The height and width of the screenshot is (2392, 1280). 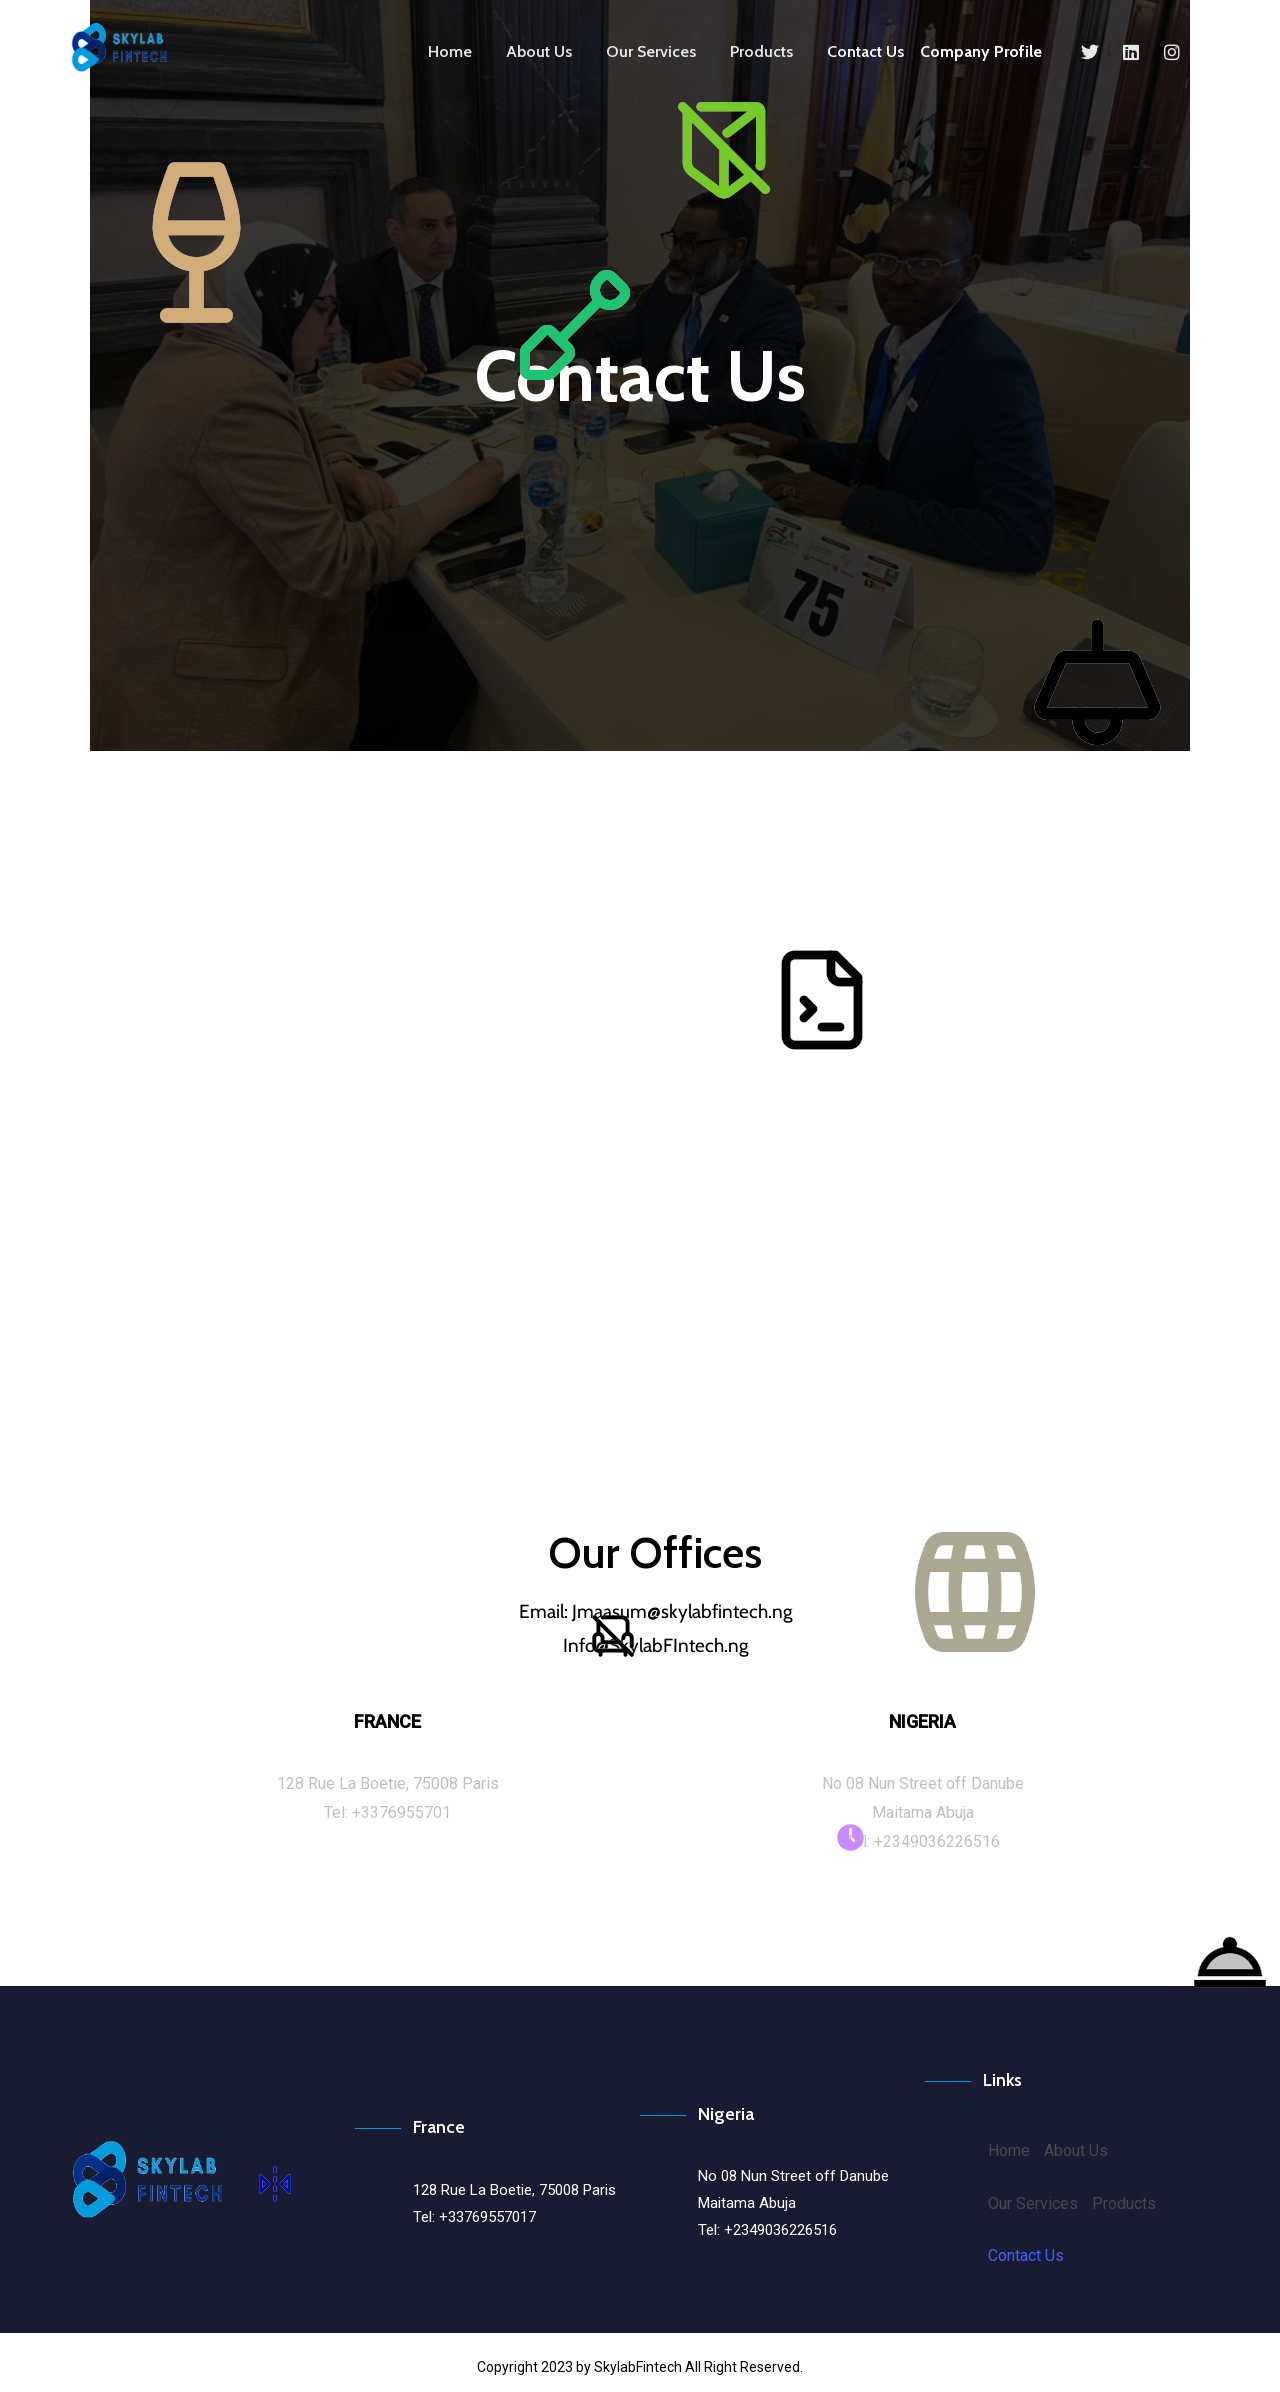 What do you see at coordinates (613, 1636) in the screenshot?
I see `seating unavailable` at bounding box center [613, 1636].